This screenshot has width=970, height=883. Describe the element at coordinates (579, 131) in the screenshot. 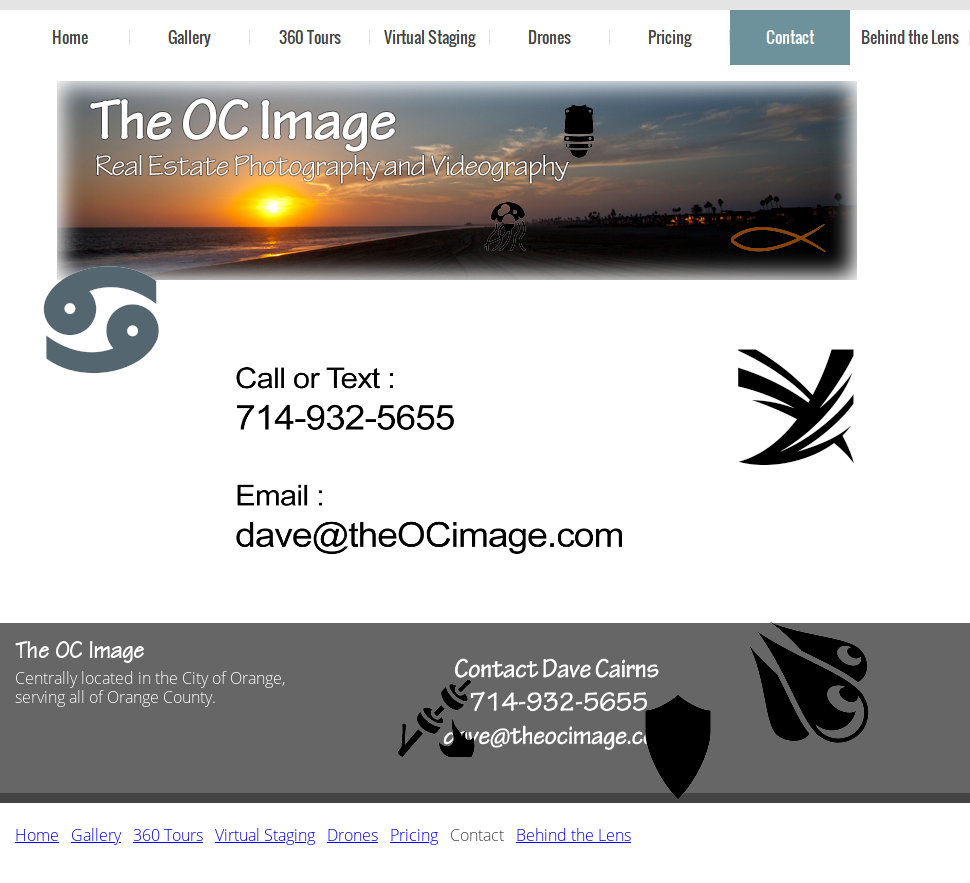

I see `equip body armor to your character` at that location.